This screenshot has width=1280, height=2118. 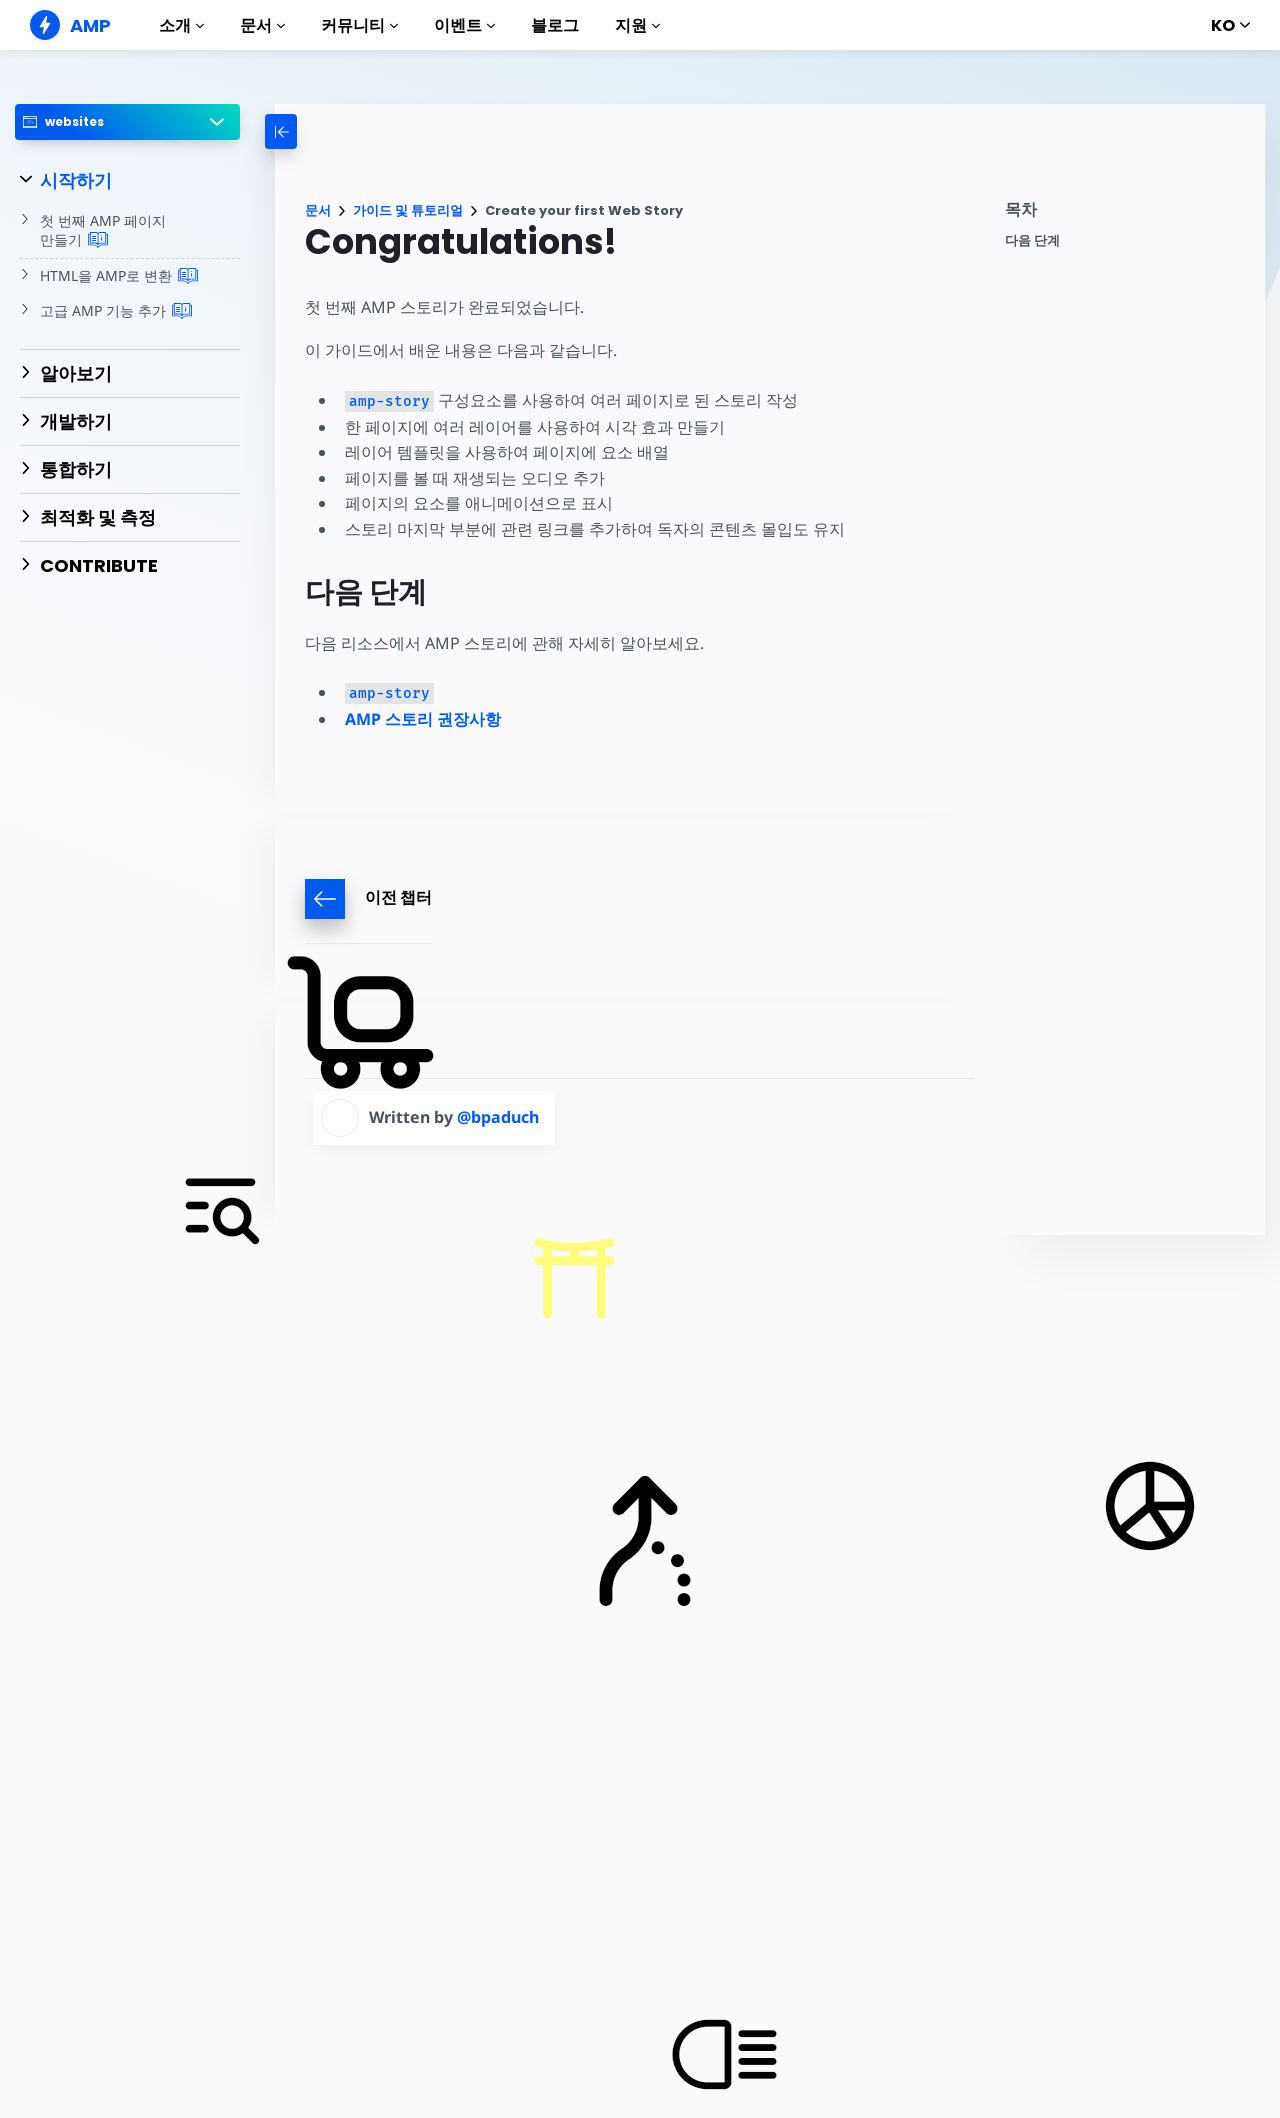 What do you see at coordinates (724, 2054) in the screenshot?
I see `toggle vehicle headlights on/off` at bounding box center [724, 2054].